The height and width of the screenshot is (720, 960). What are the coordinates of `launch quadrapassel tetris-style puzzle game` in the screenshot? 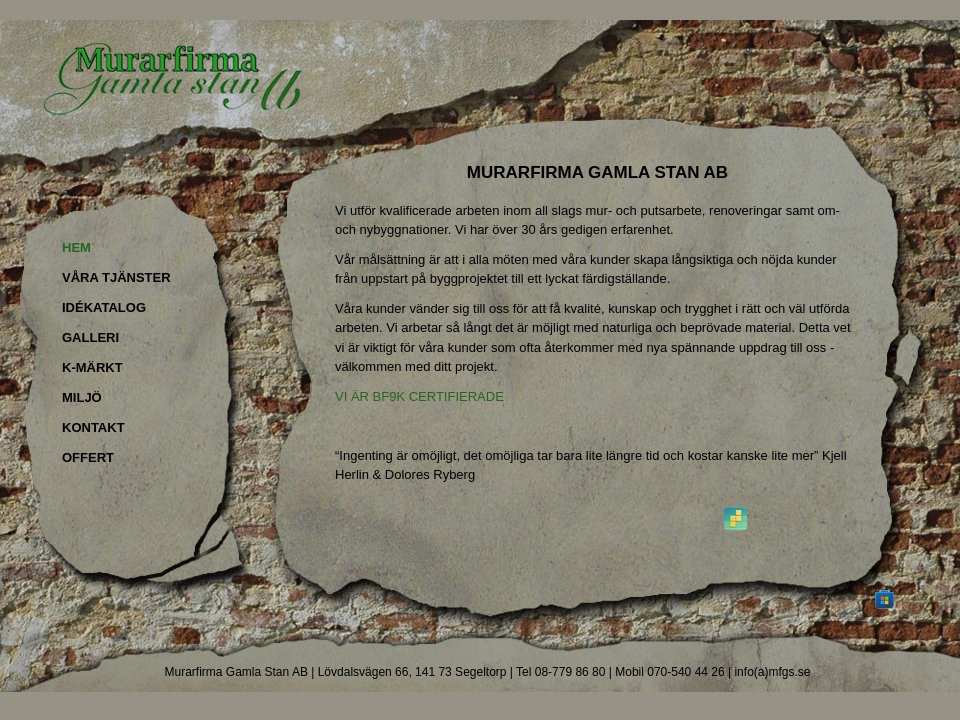 It's located at (735, 518).